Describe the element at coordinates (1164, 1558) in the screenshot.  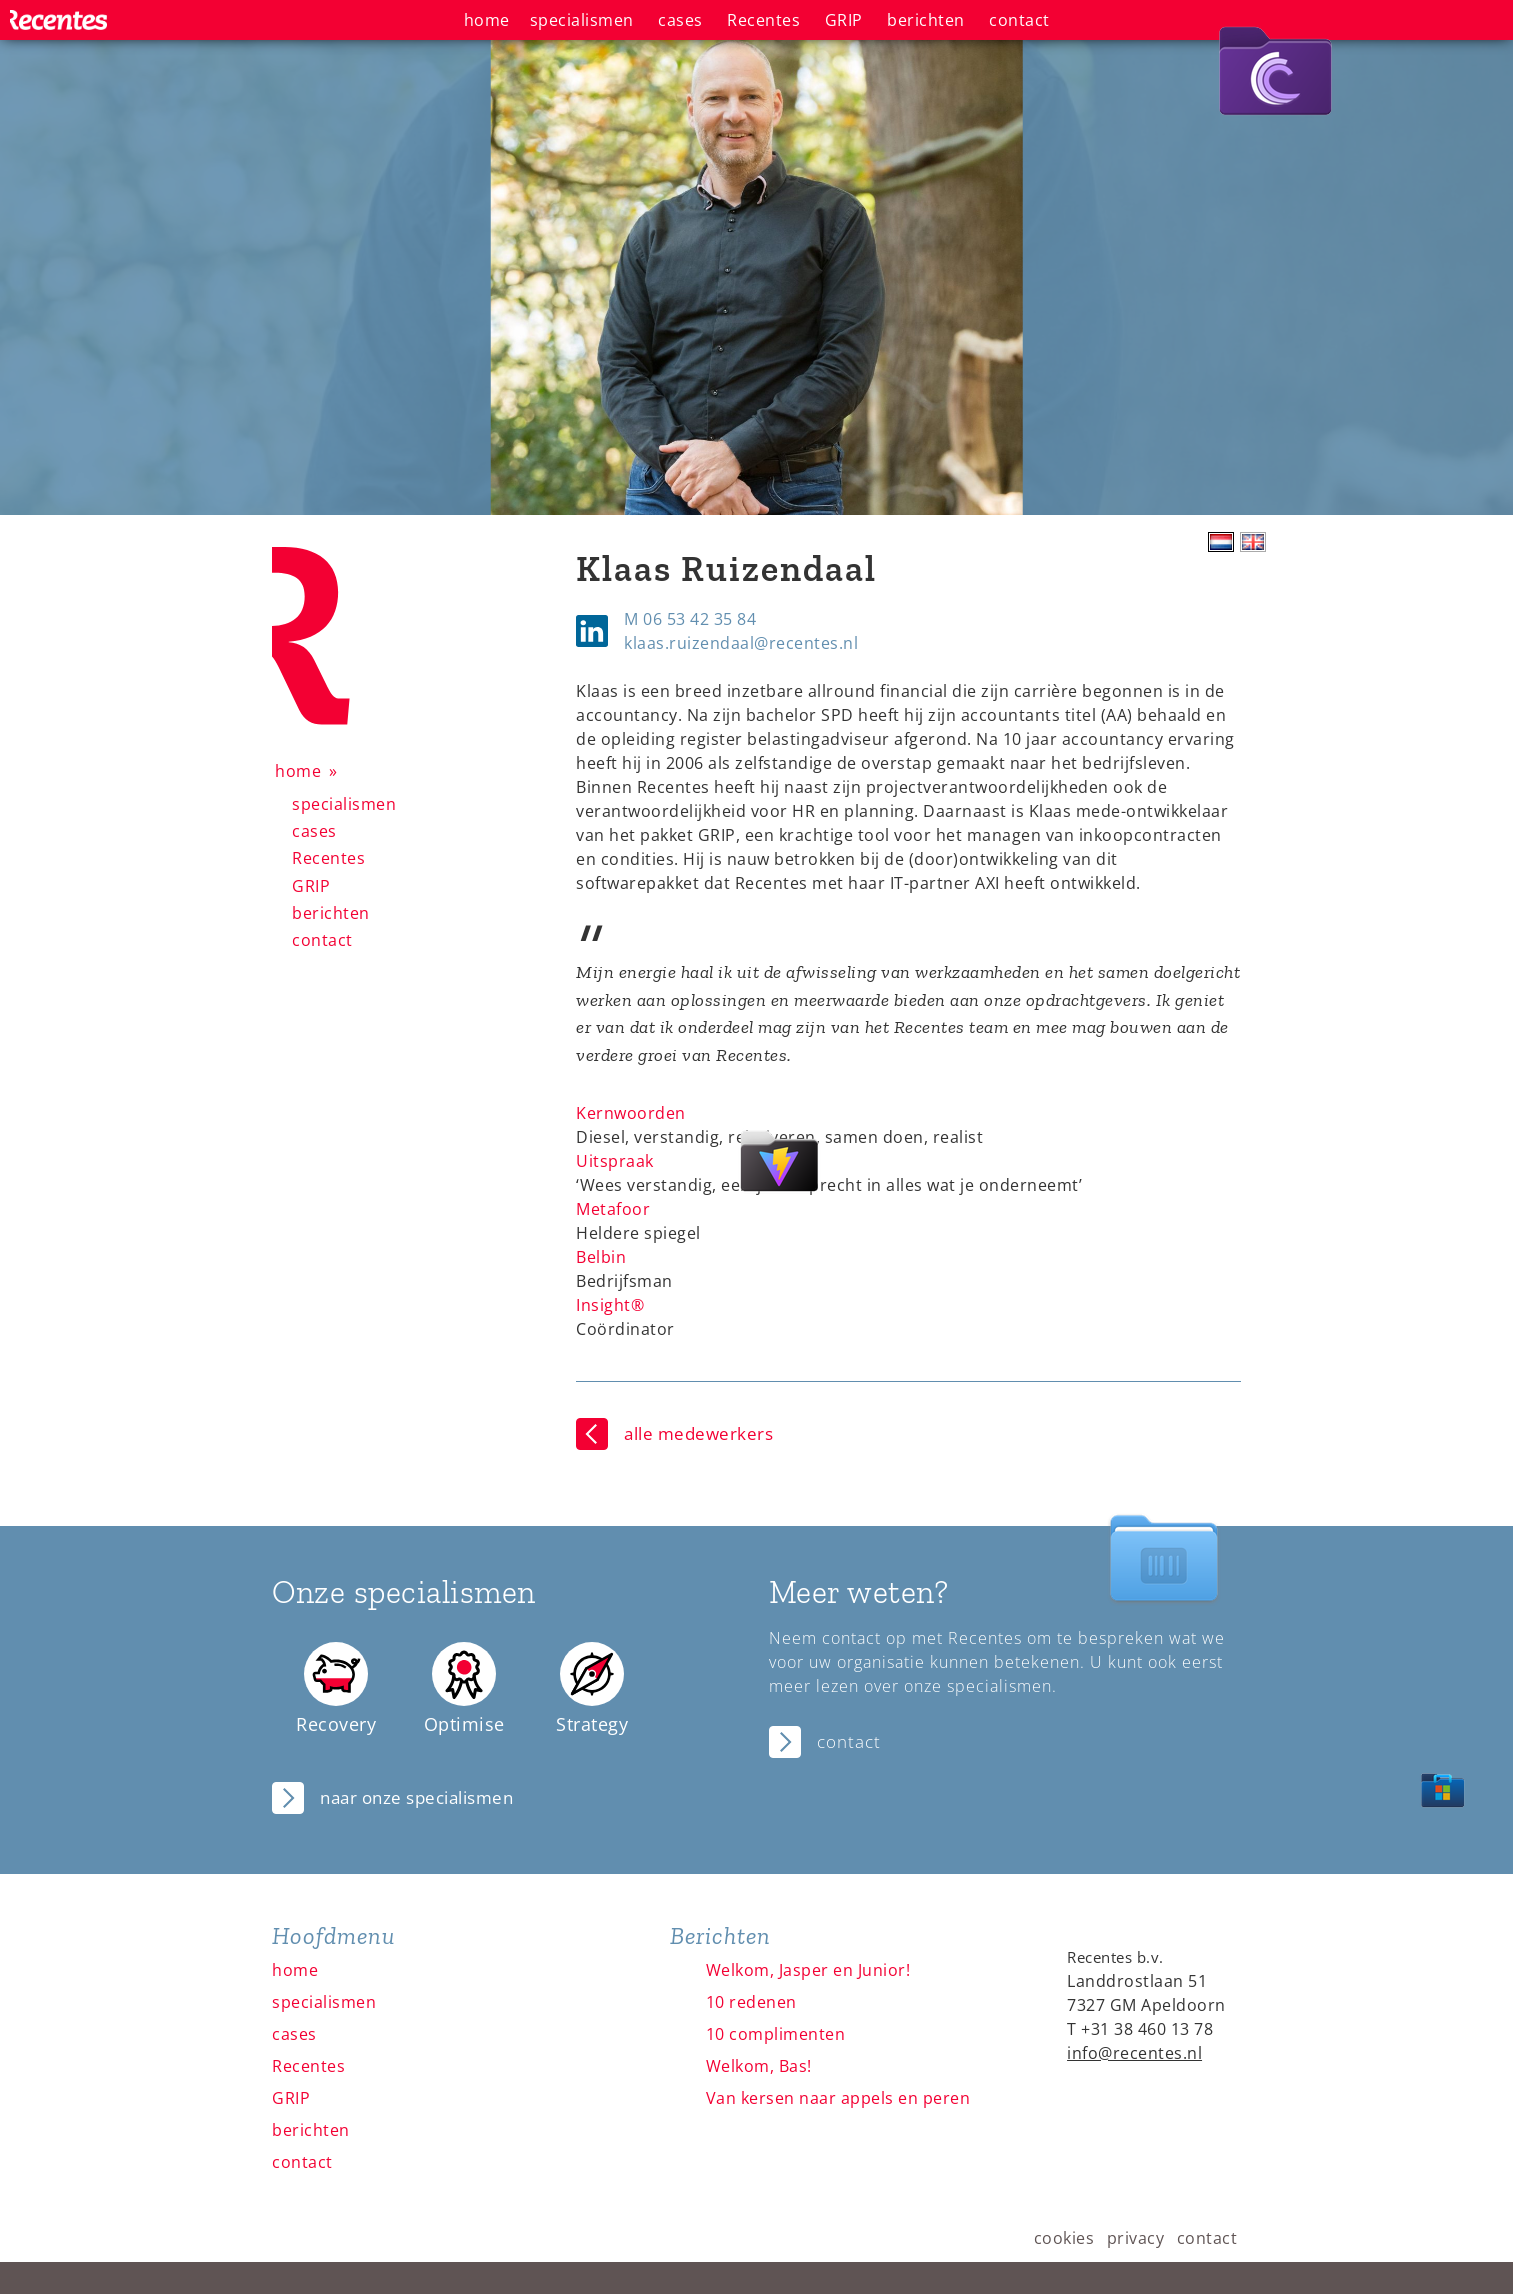
I see `open folder containing scanned OCR documents` at that location.